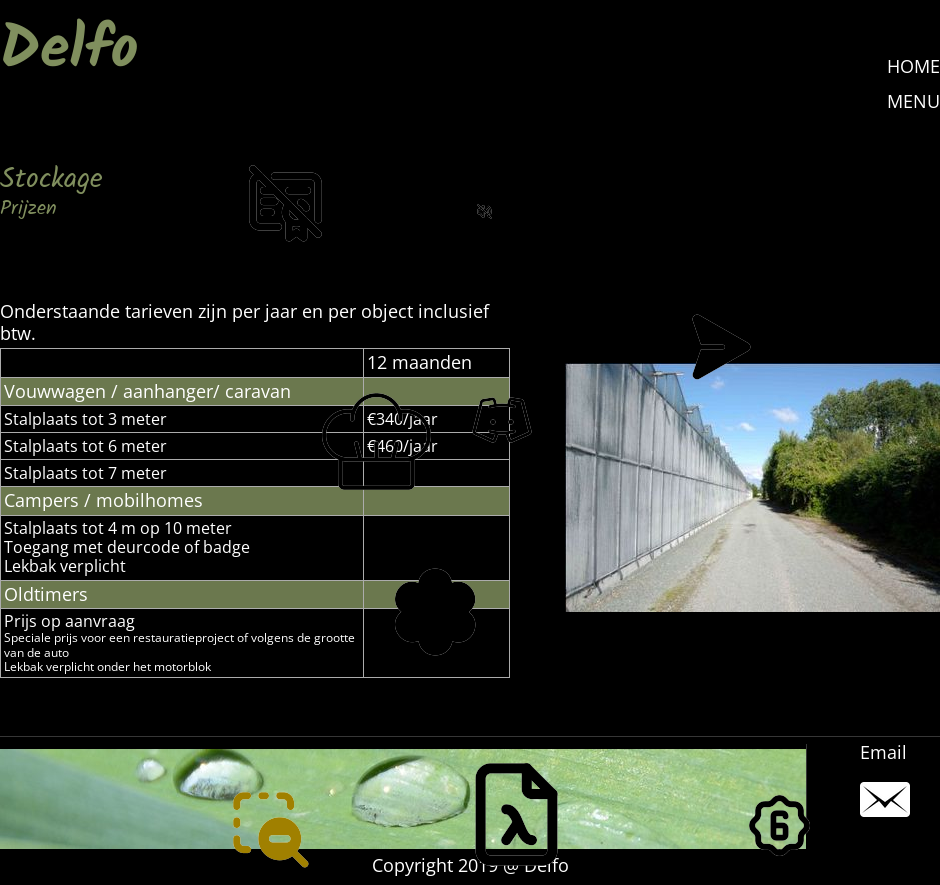  Describe the element at coordinates (376, 443) in the screenshot. I see `browse cooking or recipe content` at that location.